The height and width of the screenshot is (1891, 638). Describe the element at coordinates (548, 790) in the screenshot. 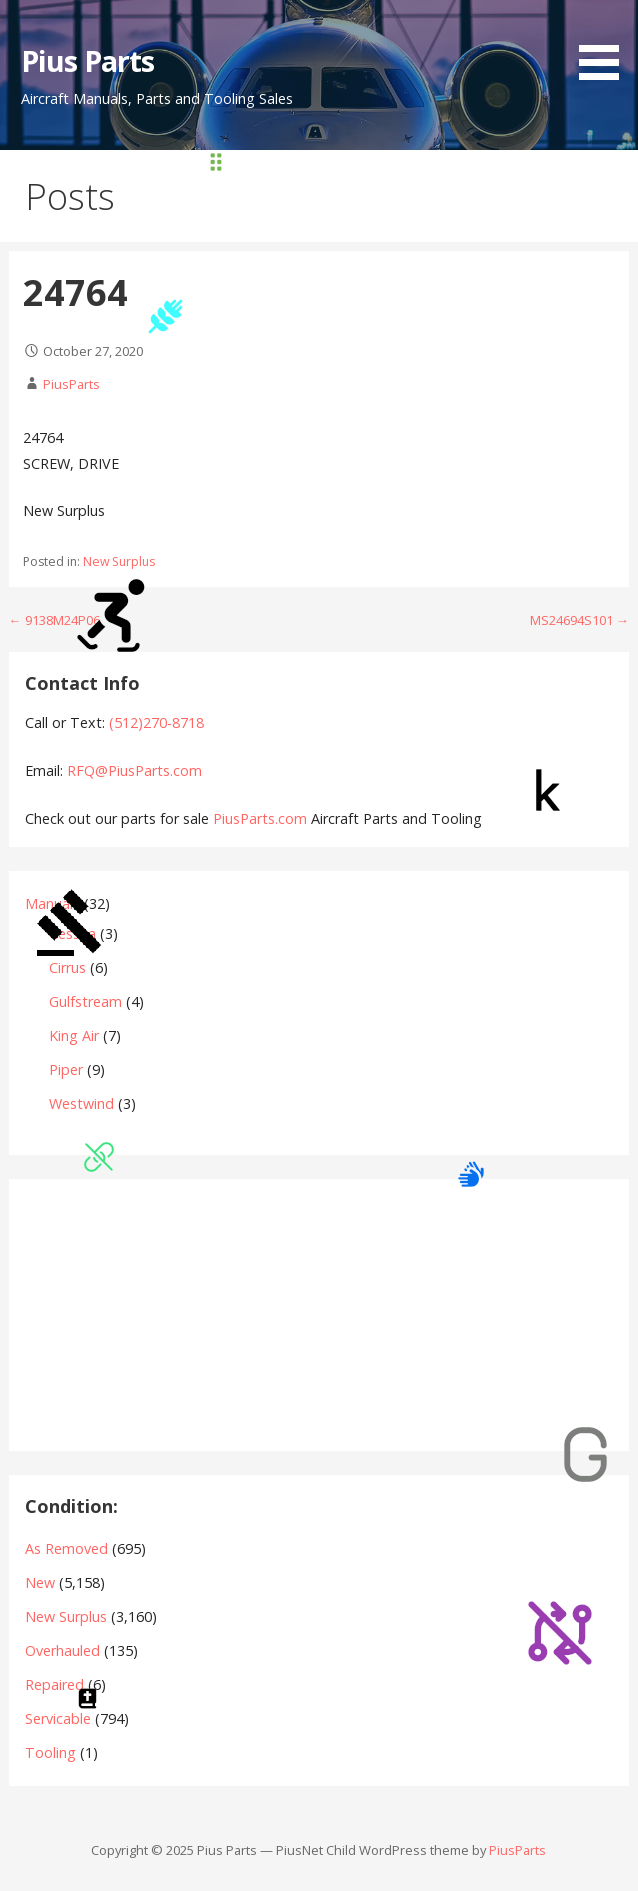

I see `link to kaggle profile or account` at that location.